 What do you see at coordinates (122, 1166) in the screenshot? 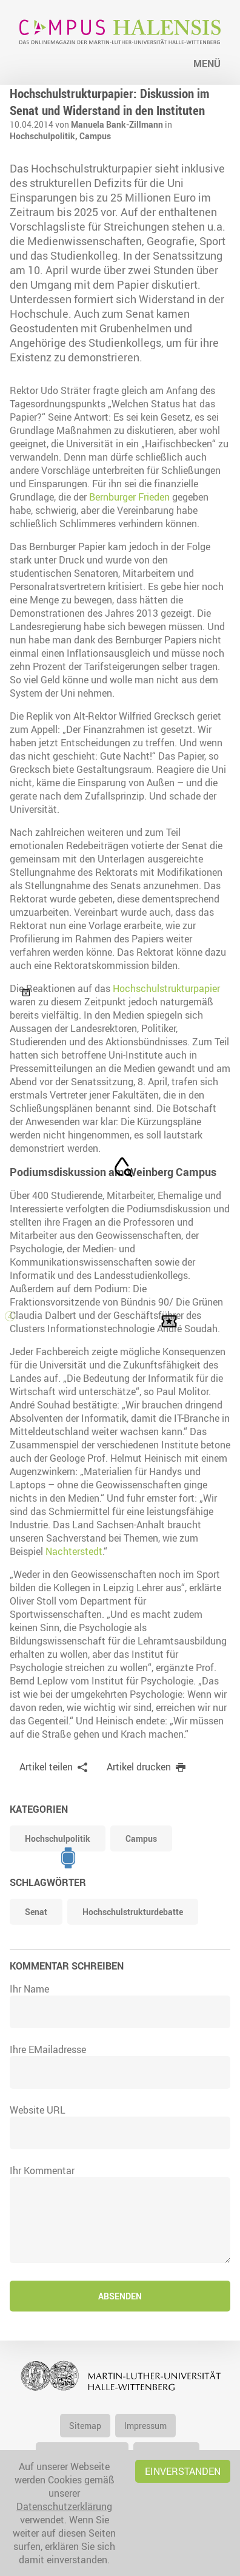
I see `search water or liquid settings` at bounding box center [122, 1166].